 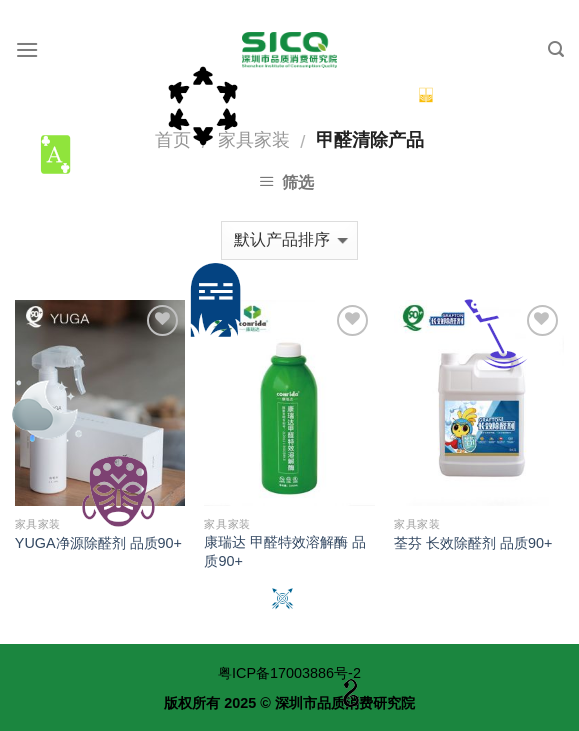 What do you see at coordinates (351, 693) in the screenshot?
I see `indicates poison status effect on character` at bounding box center [351, 693].